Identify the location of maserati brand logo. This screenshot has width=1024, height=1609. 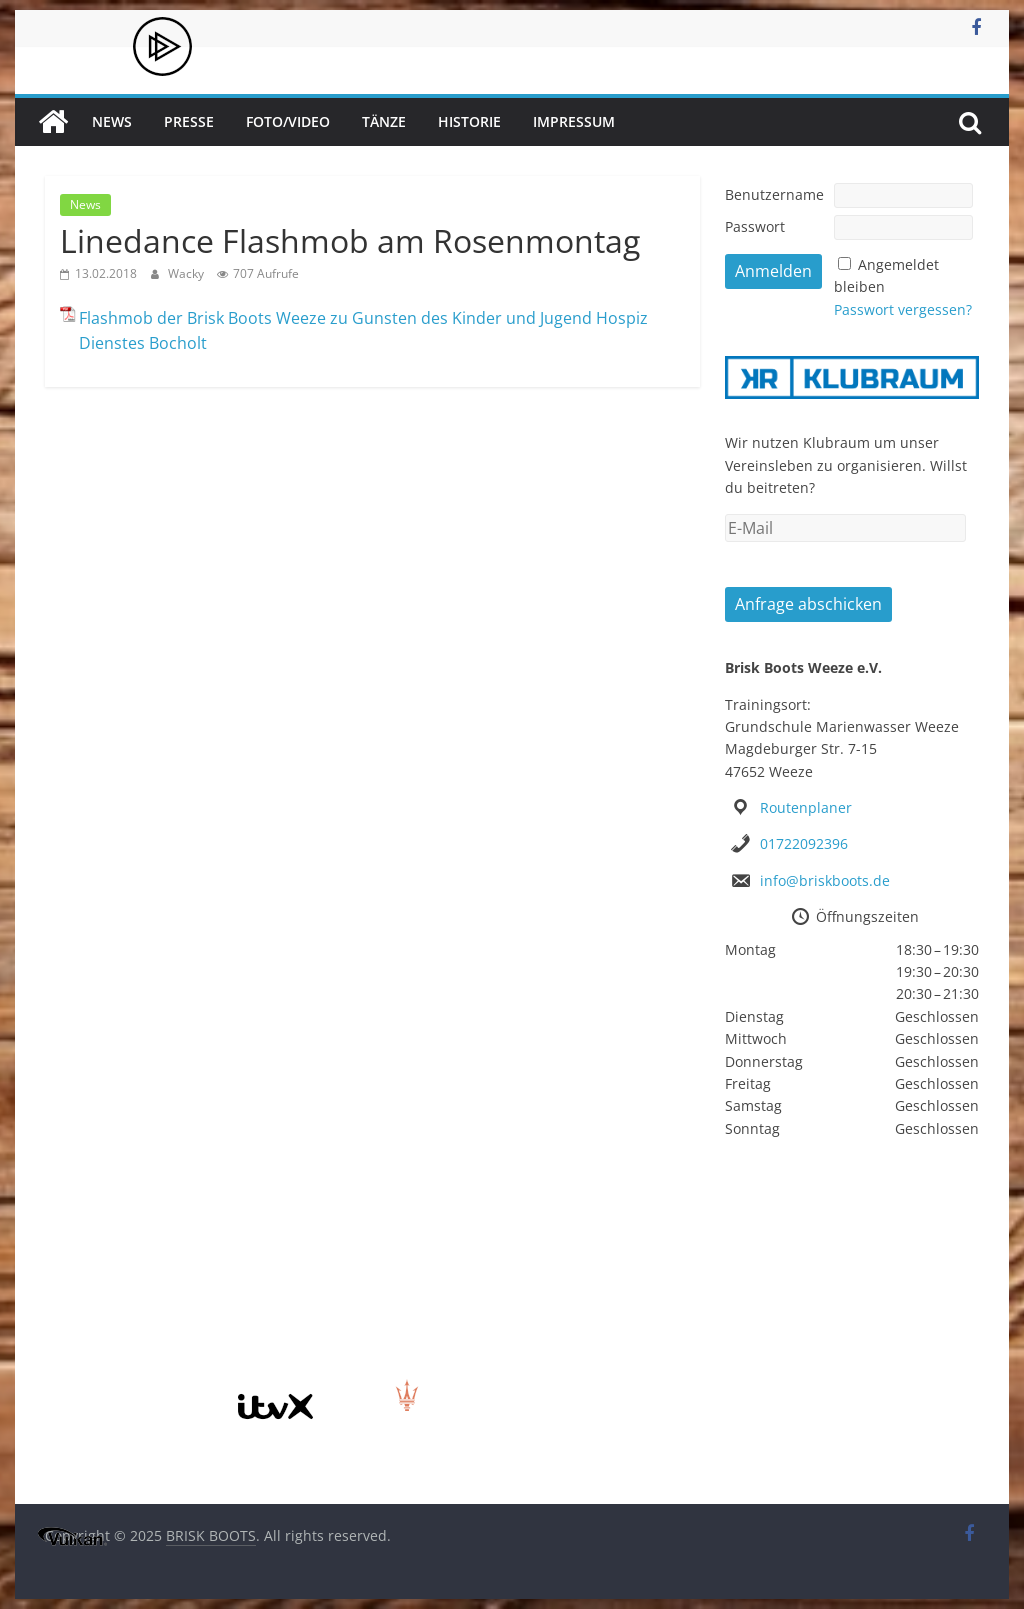
(407, 1395).